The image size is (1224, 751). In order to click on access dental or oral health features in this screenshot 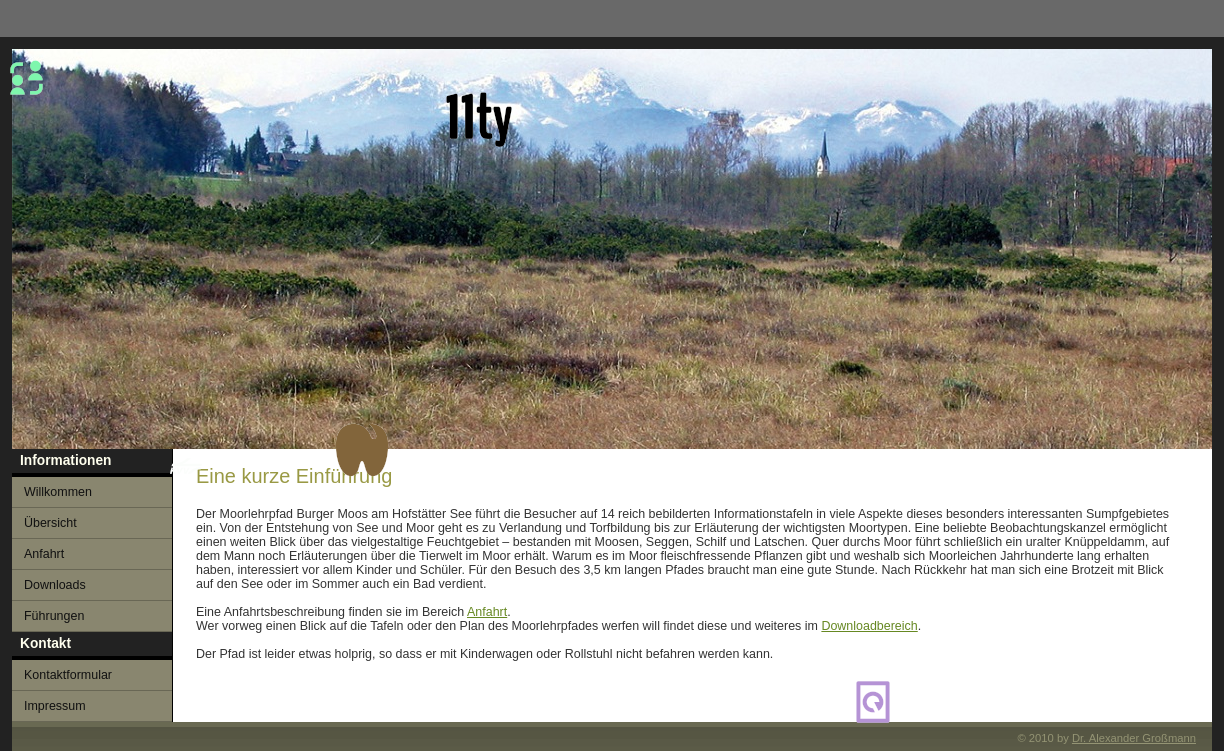, I will do `click(362, 450)`.